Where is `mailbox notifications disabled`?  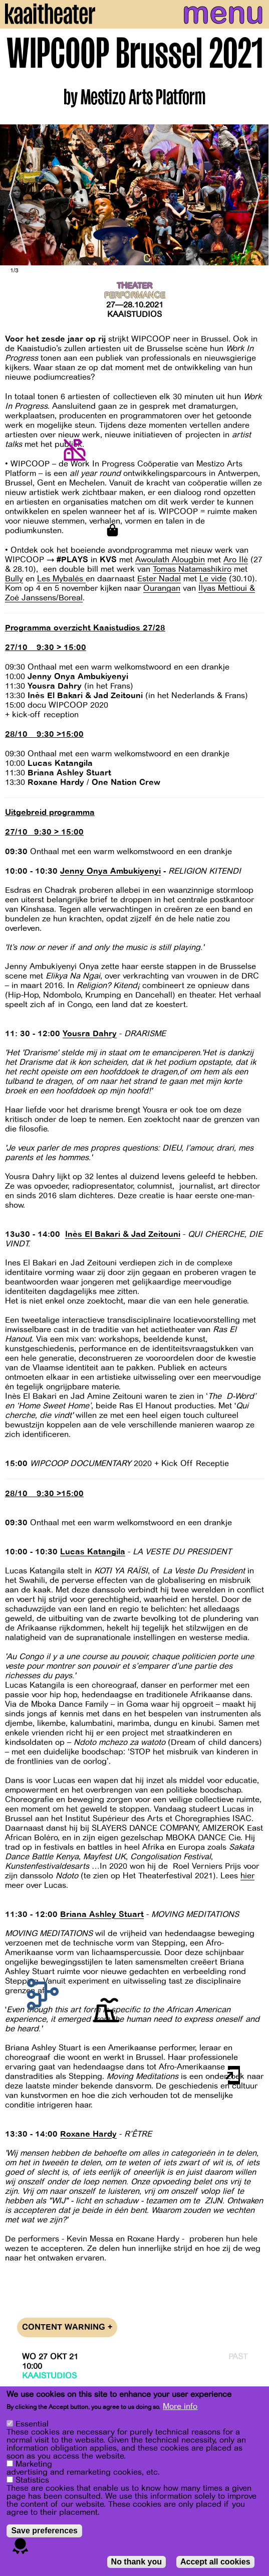
mailbox notifications disabled is located at coordinates (75, 450).